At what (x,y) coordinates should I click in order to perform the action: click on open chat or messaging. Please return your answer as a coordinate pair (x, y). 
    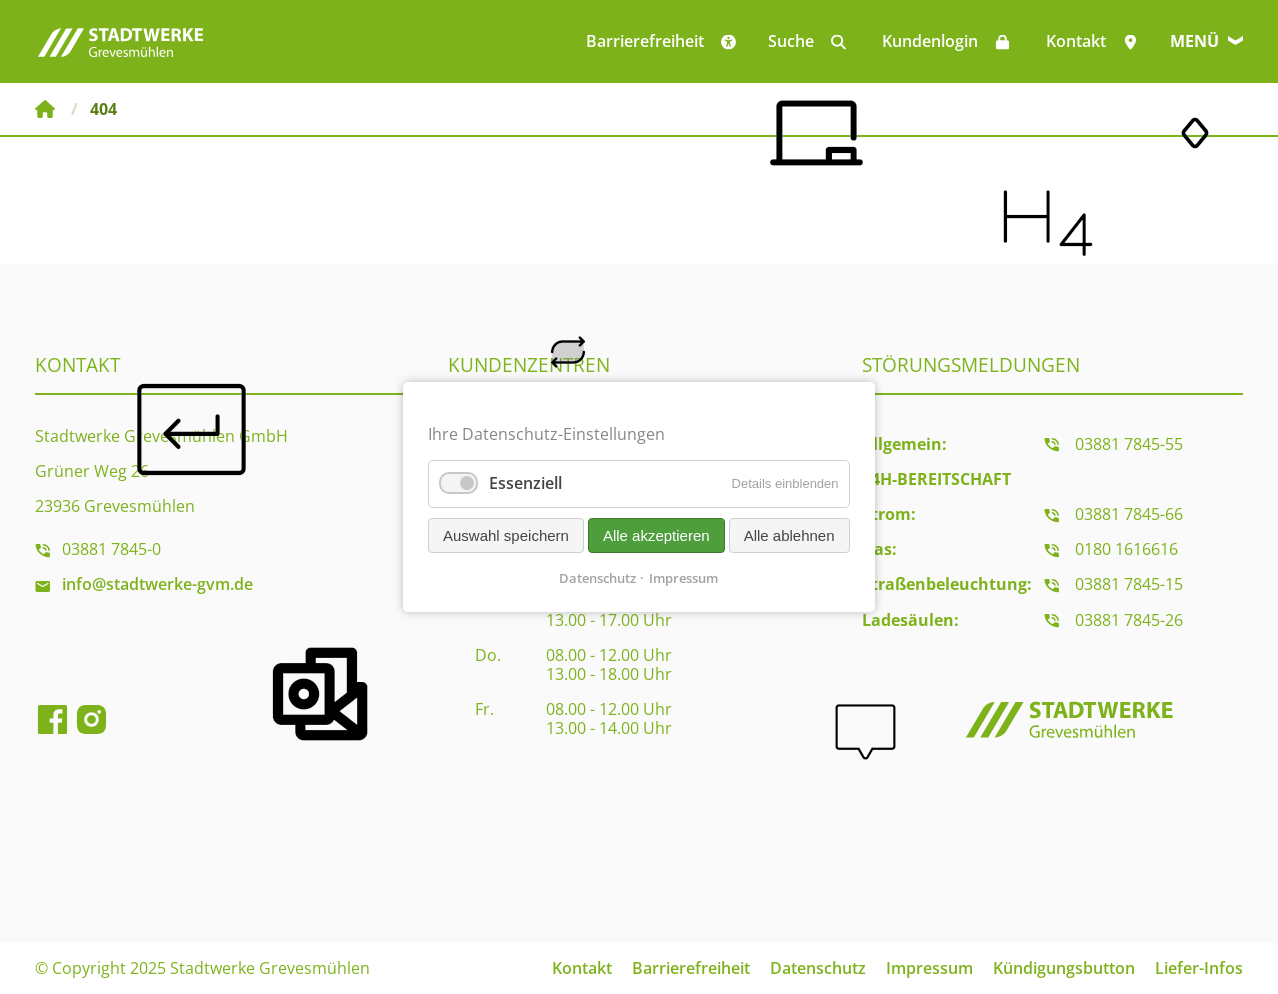
    Looking at the image, I should click on (865, 729).